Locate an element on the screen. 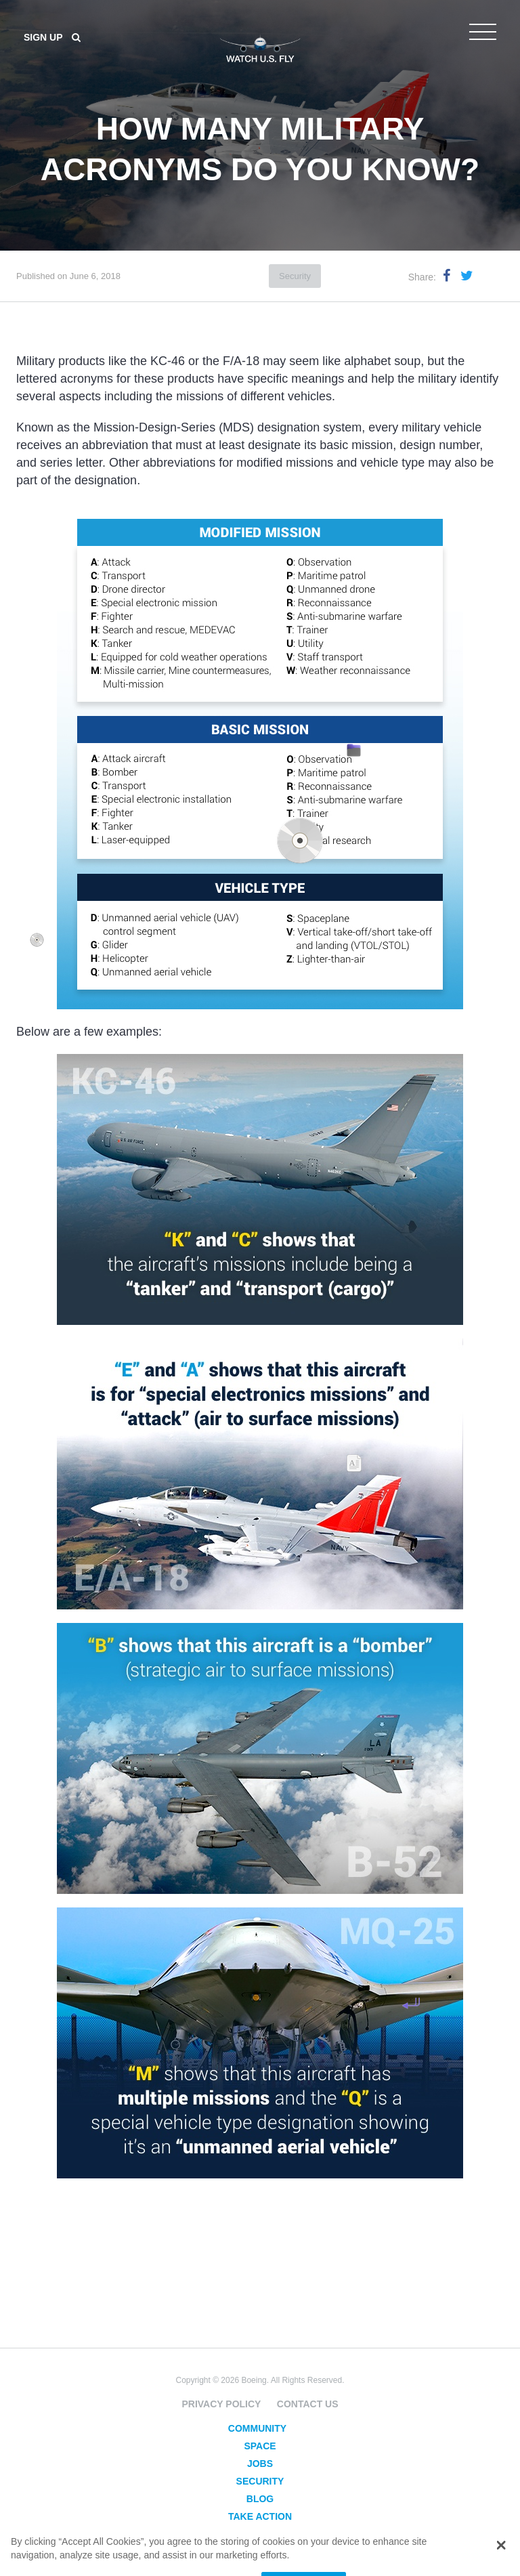  access CD/DVD drive contents is located at coordinates (37, 939).